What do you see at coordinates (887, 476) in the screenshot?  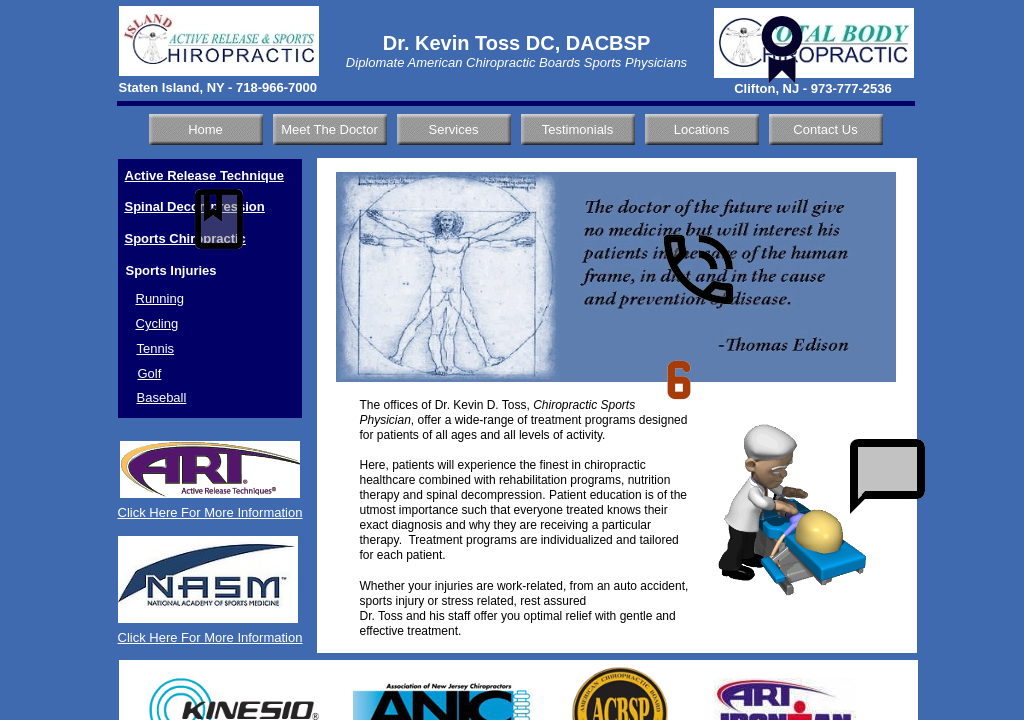 I see `open chat or messaging` at bounding box center [887, 476].